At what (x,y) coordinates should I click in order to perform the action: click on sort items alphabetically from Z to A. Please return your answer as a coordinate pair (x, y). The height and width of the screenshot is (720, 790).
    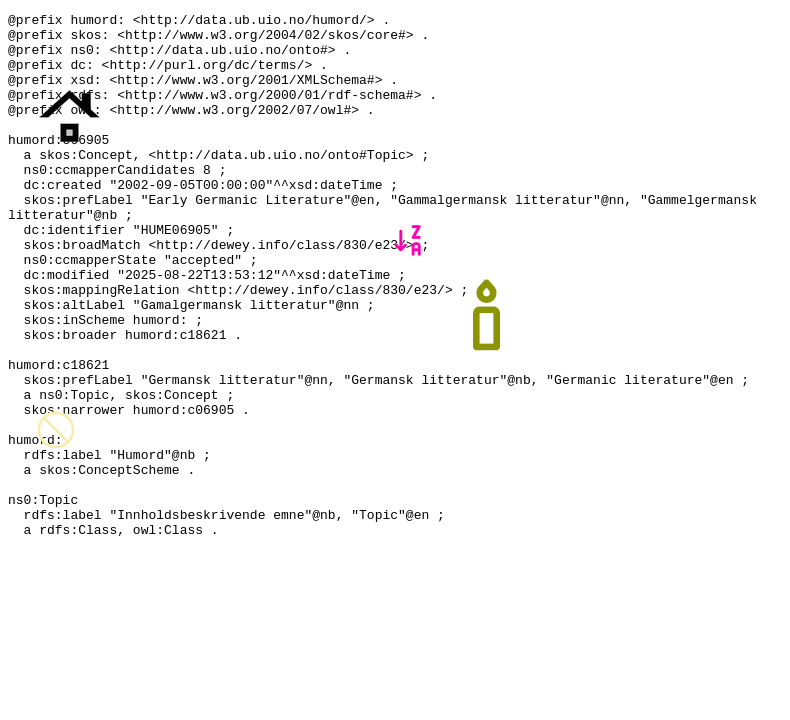
    Looking at the image, I should click on (408, 240).